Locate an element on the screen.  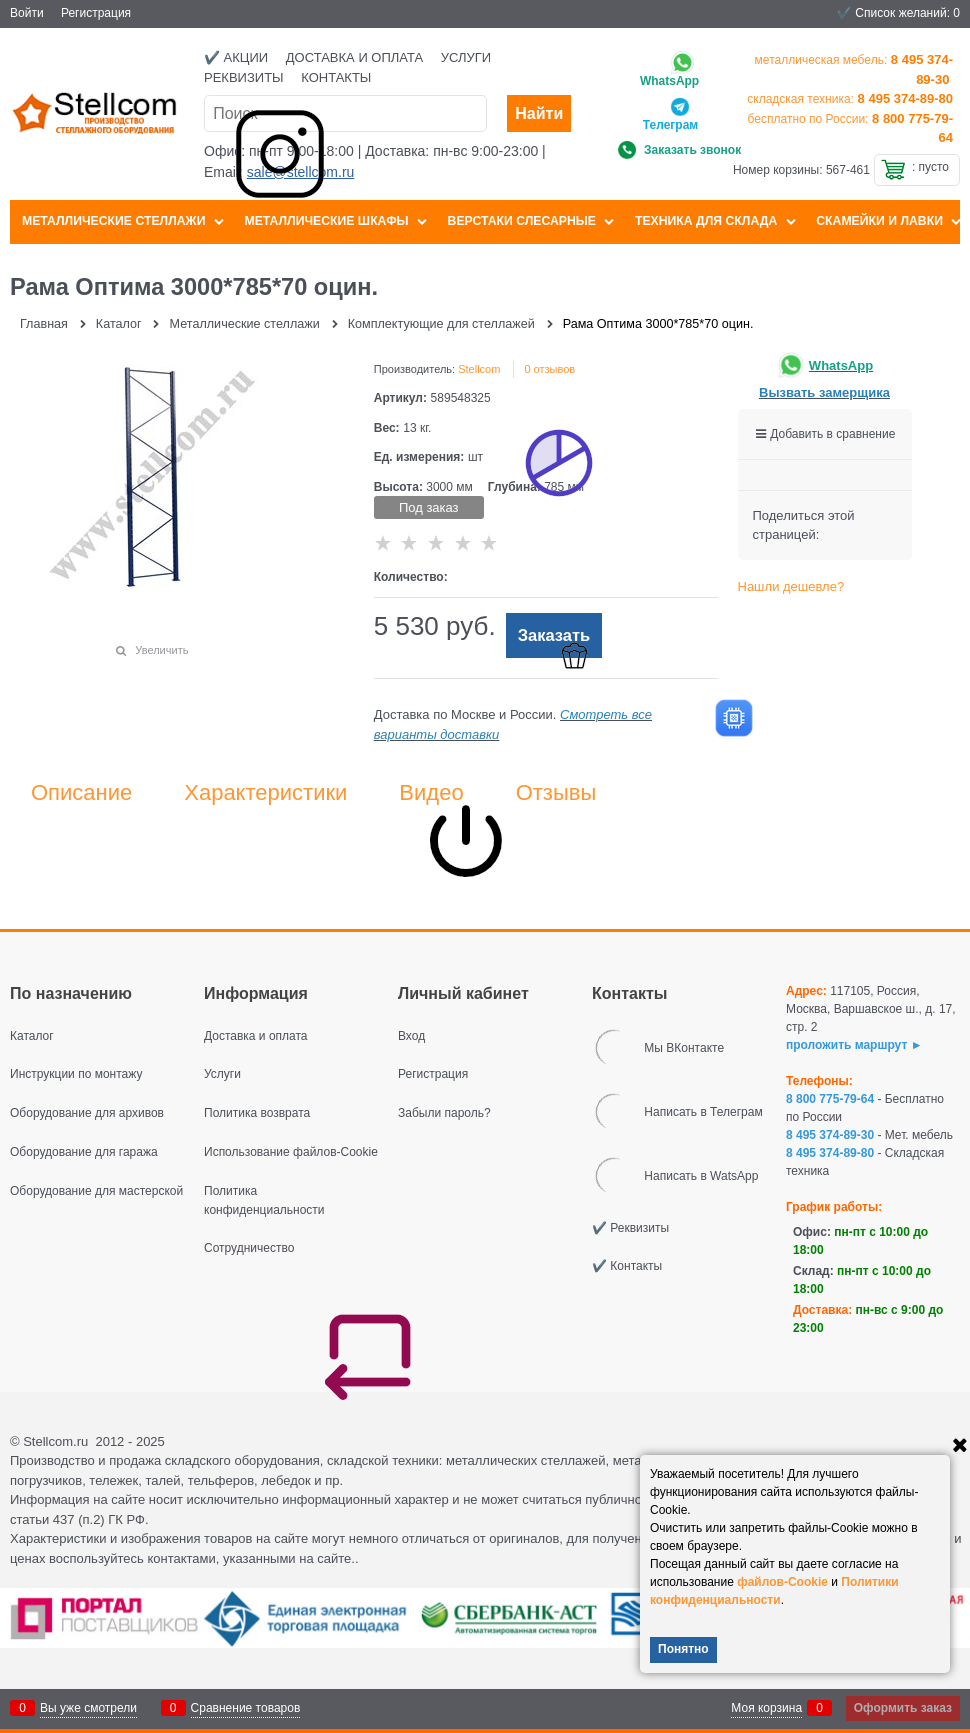
view analytics or statistics breakdown is located at coordinates (559, 463).